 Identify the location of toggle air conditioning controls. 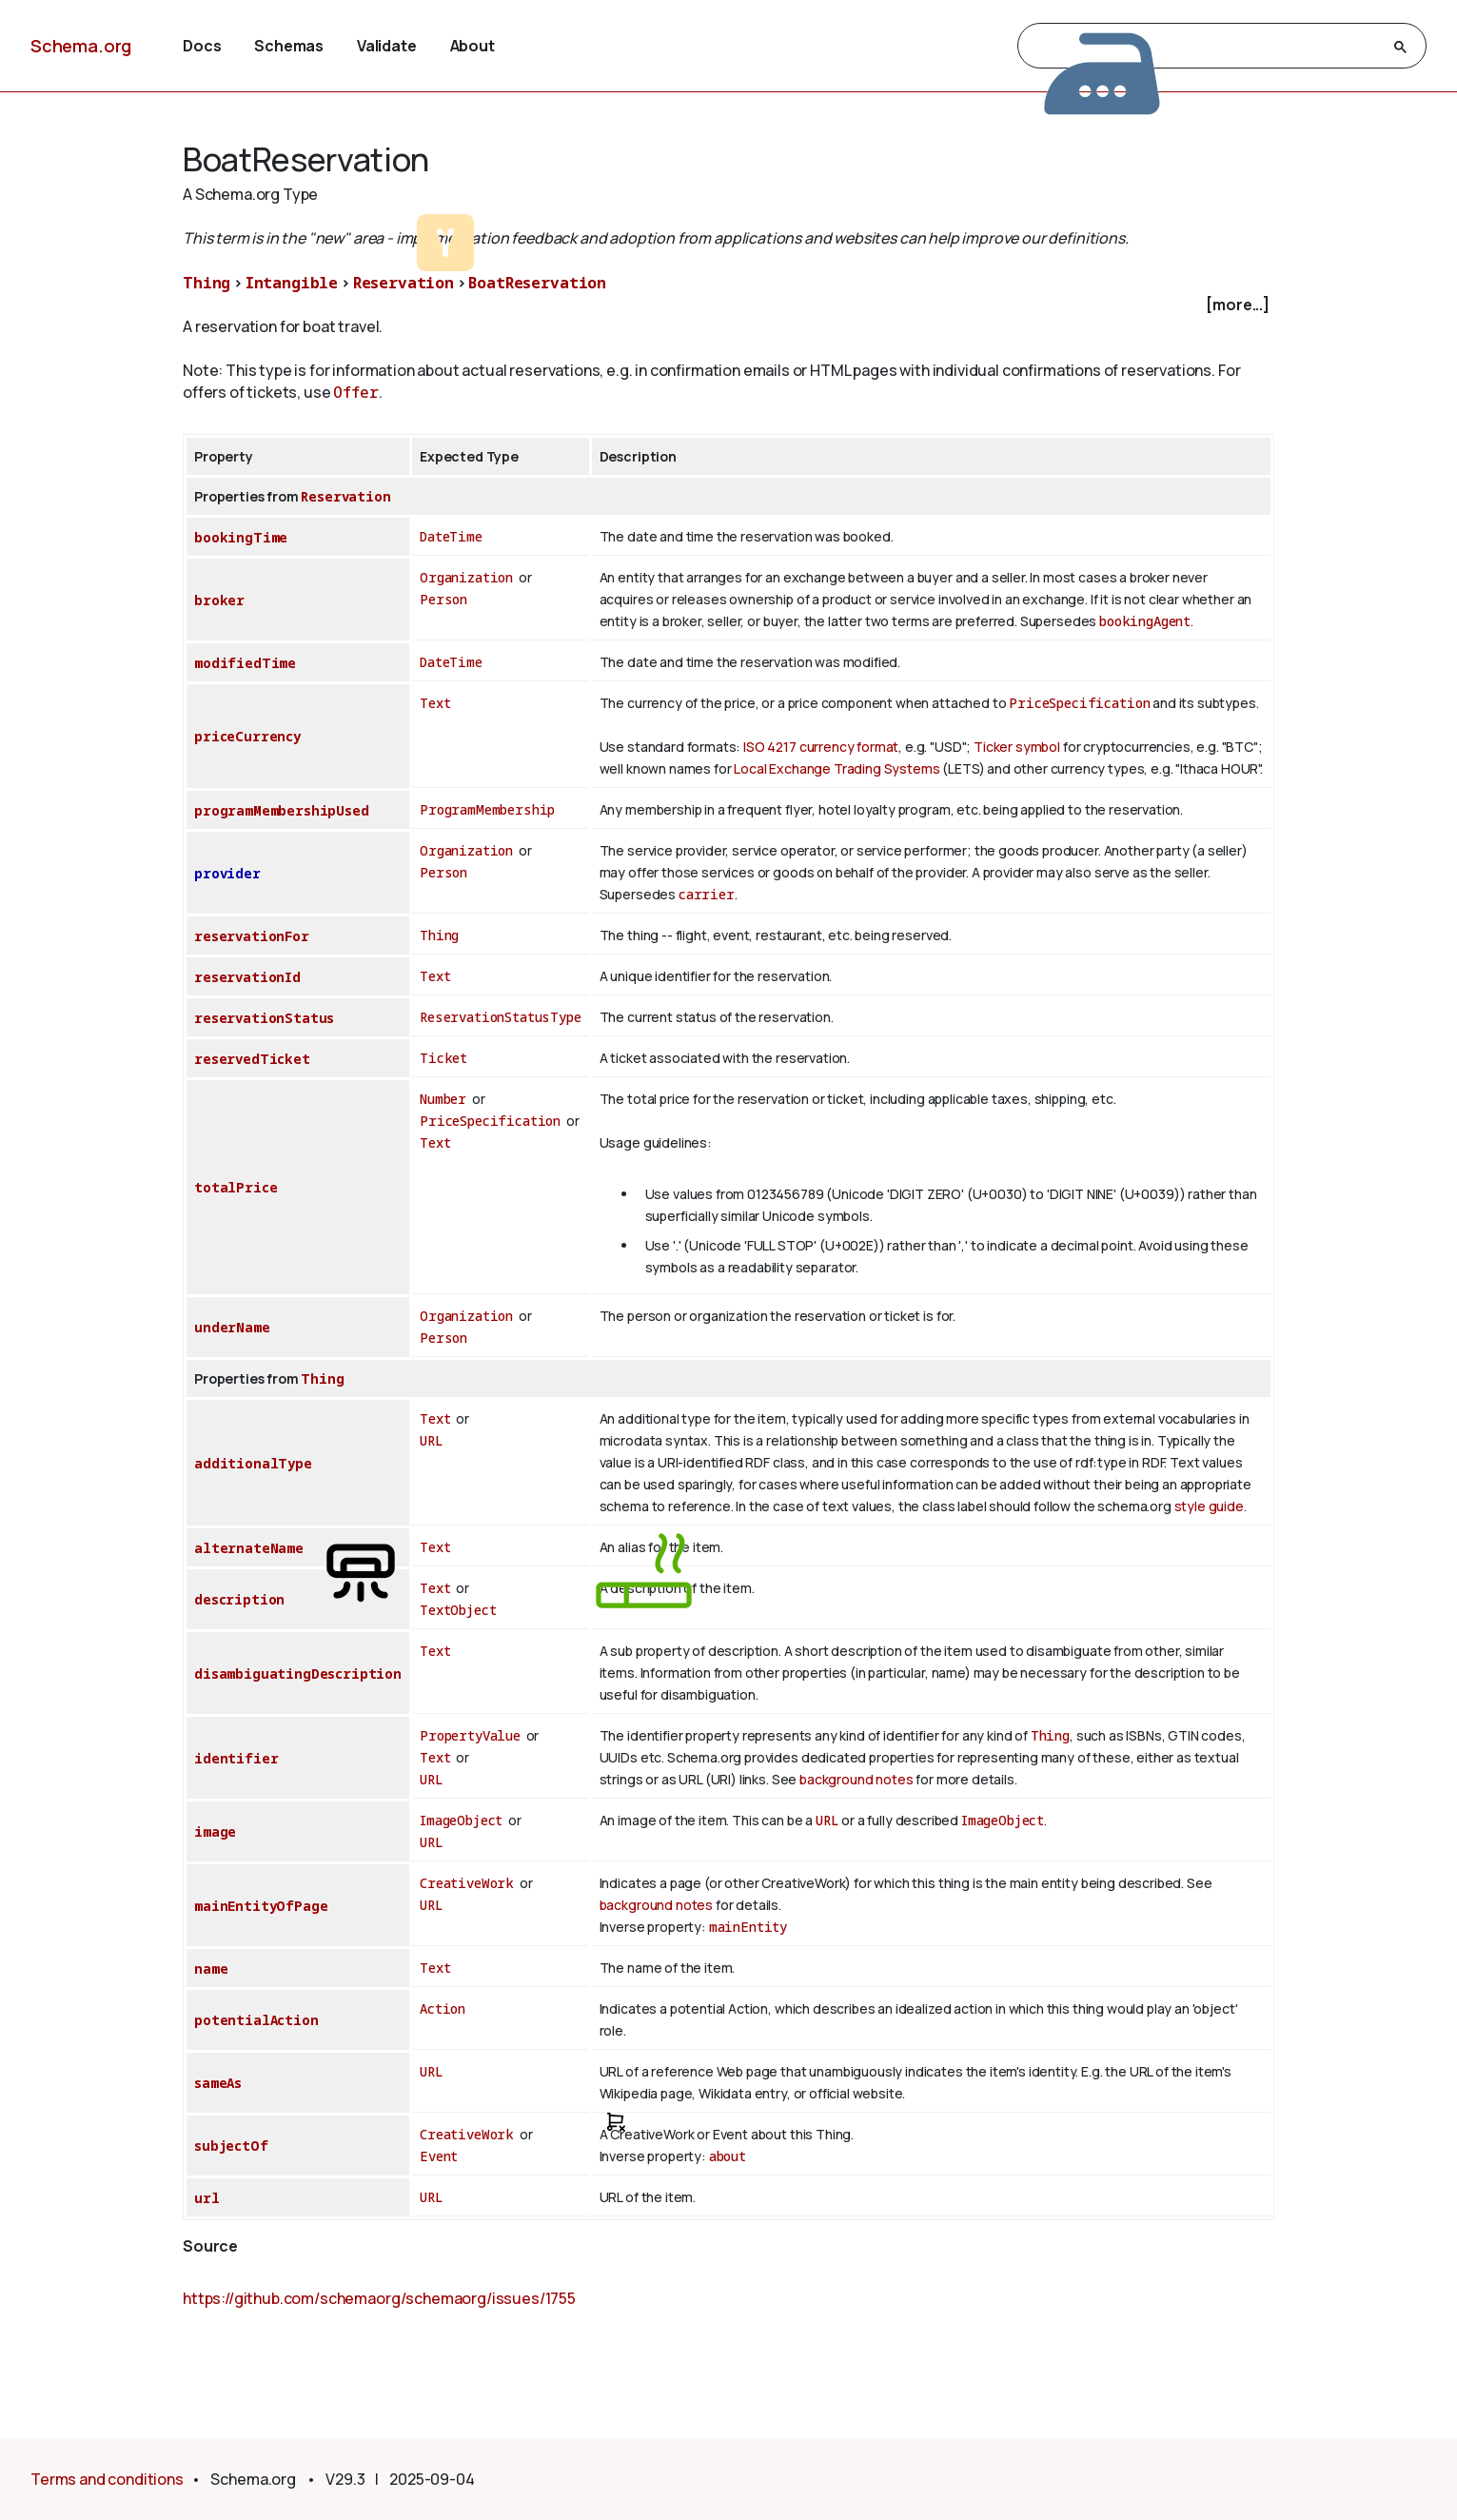
(361, 1571).